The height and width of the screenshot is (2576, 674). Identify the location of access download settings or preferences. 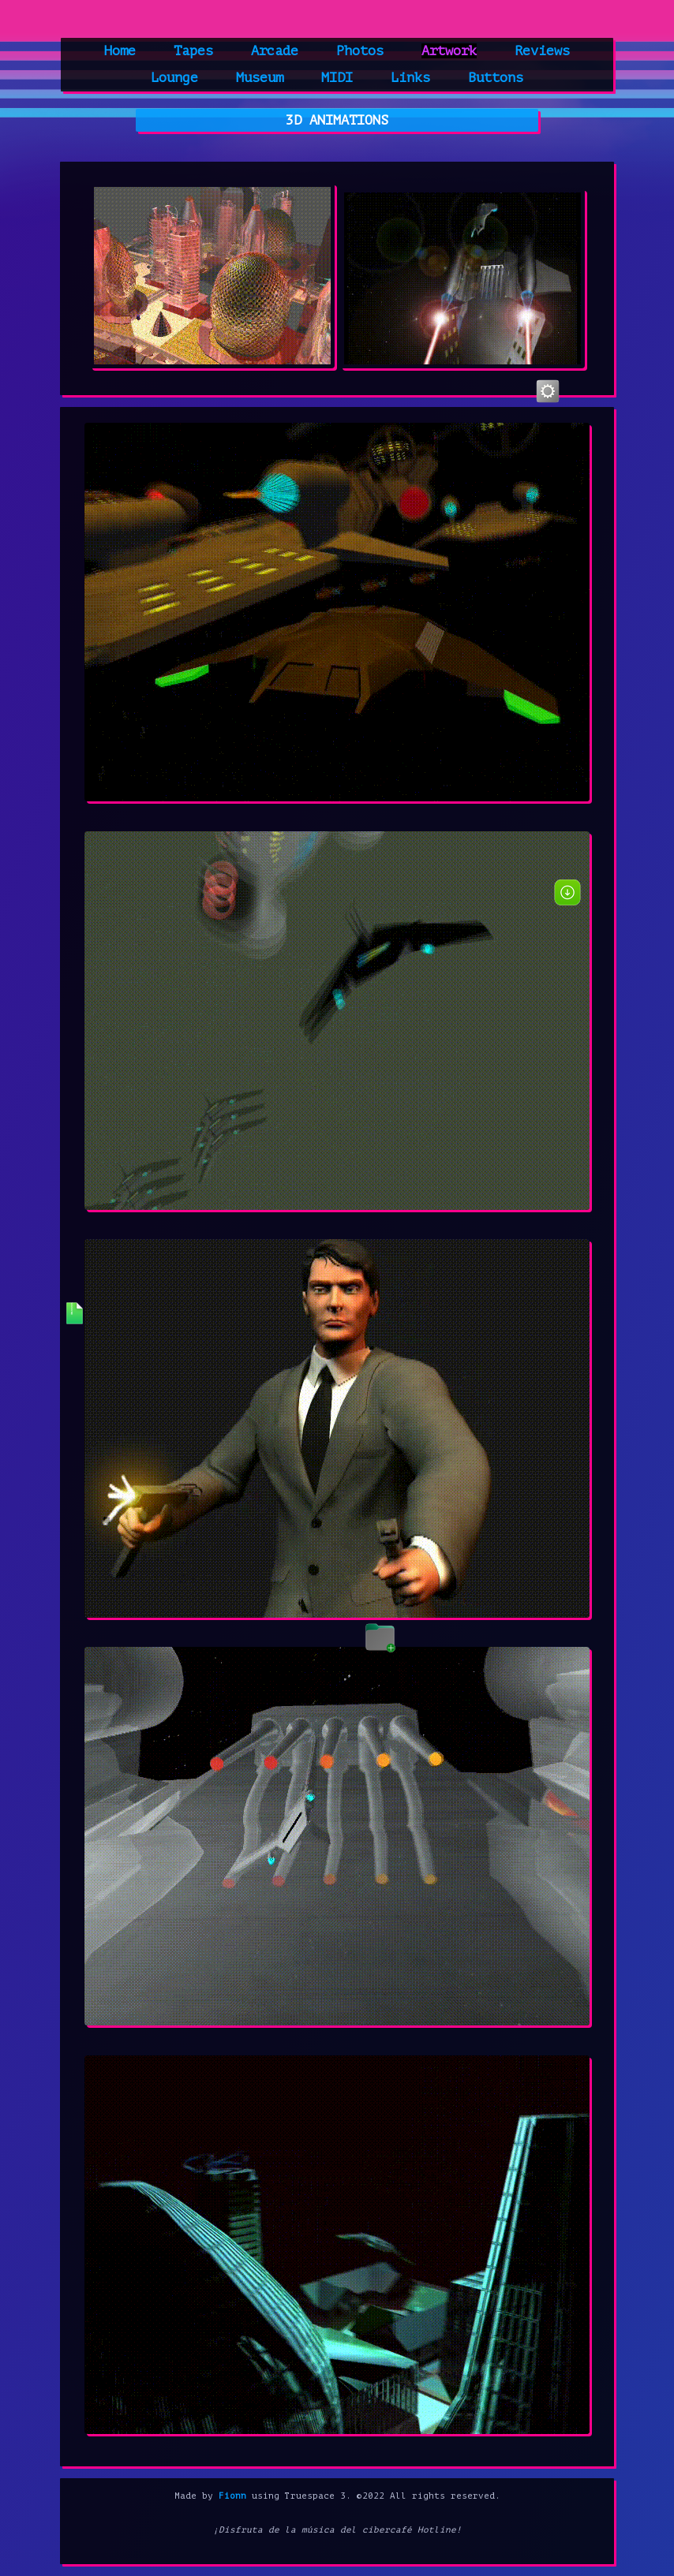
(567, 893).